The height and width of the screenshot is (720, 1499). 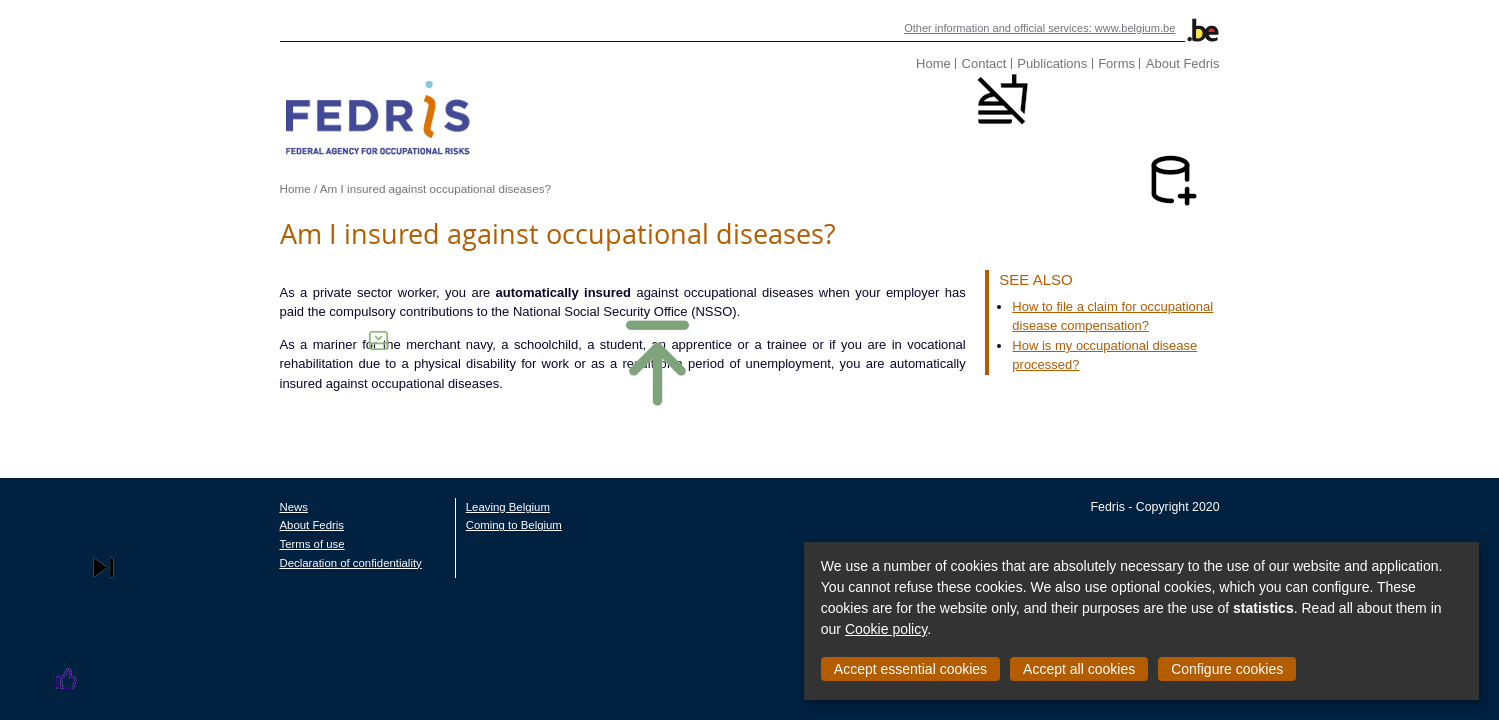 What do you see at coordinates (66, 678) in the screenshot?
I see `like or upvote content` at bounding box center [66, 678].